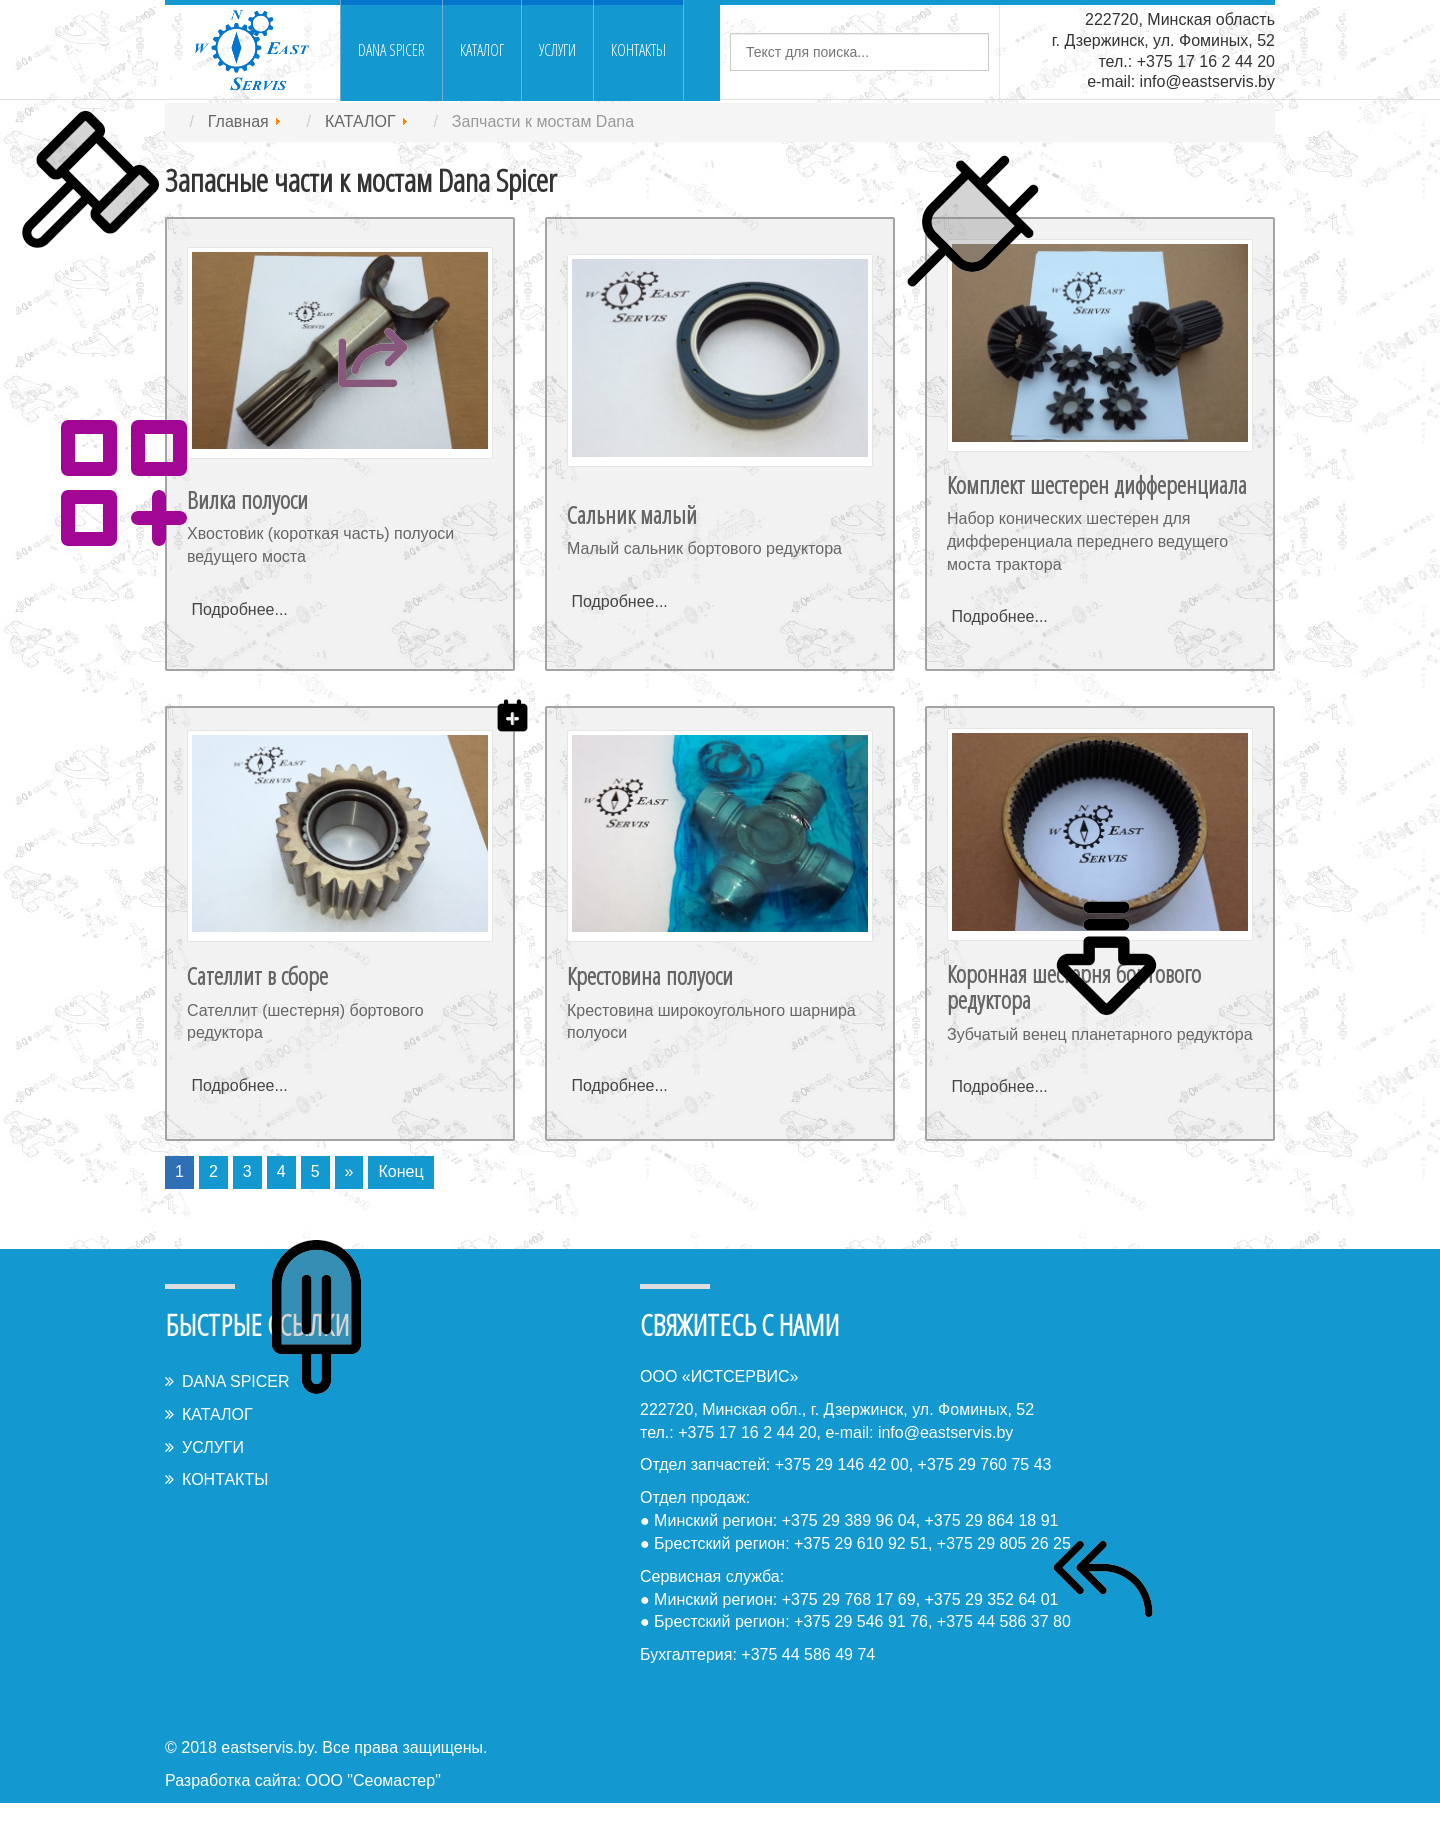 The height and width of the screenshot is (1829, 1440). Describe the element at coordinates (970, 223) in the screenshot. I see `connect to a power source` at that location.